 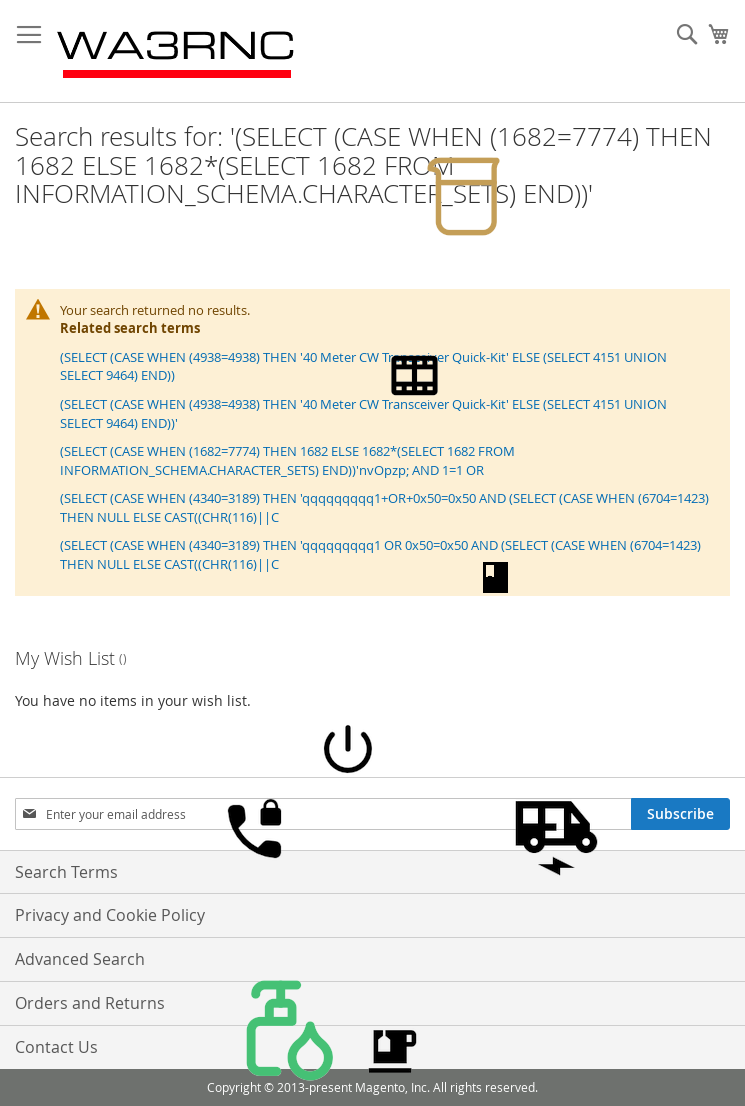 I want to click on power on or off the device, so click(x=348, y=749).